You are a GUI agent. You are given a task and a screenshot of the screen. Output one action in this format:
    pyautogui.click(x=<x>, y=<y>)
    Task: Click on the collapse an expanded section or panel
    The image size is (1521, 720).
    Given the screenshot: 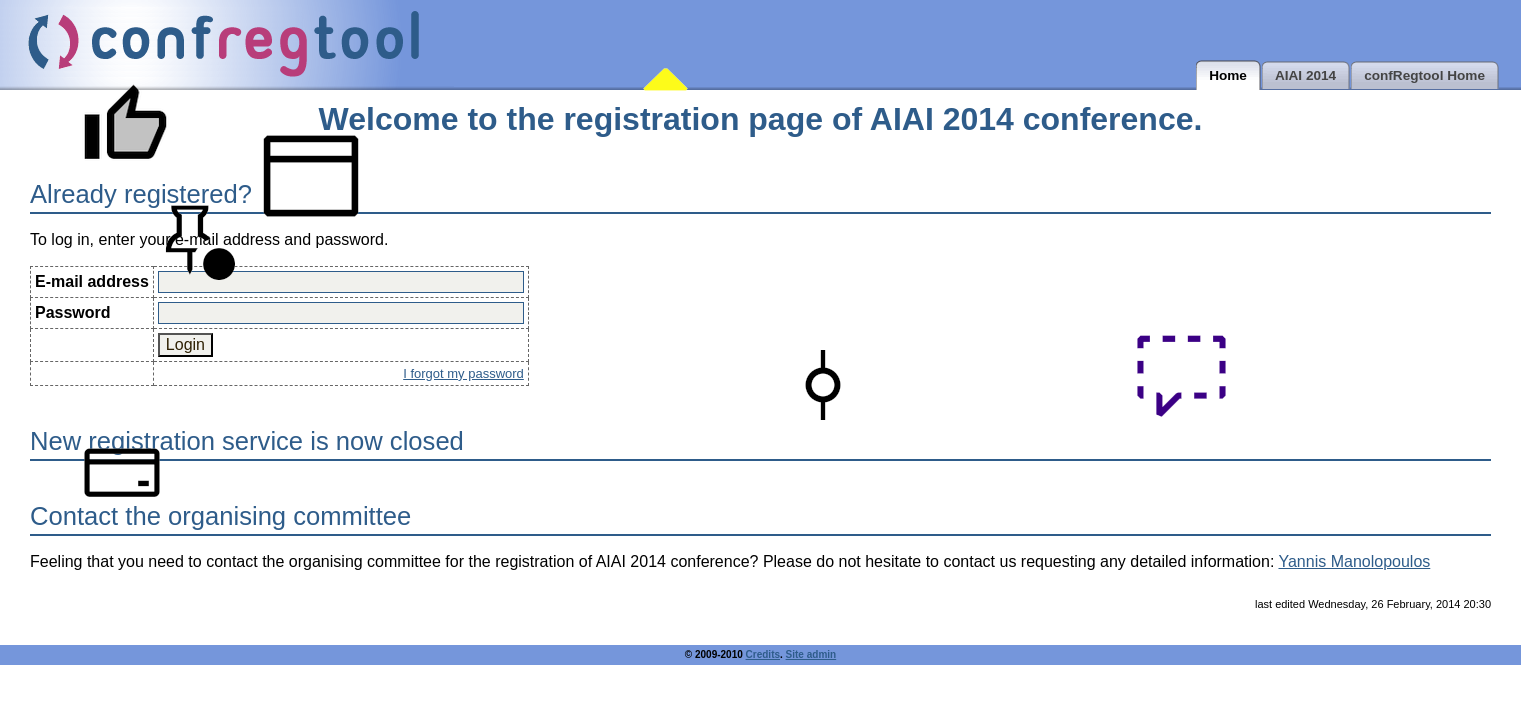 What is the action you would take?
    pyautogui.click(x=665, y=79)
    